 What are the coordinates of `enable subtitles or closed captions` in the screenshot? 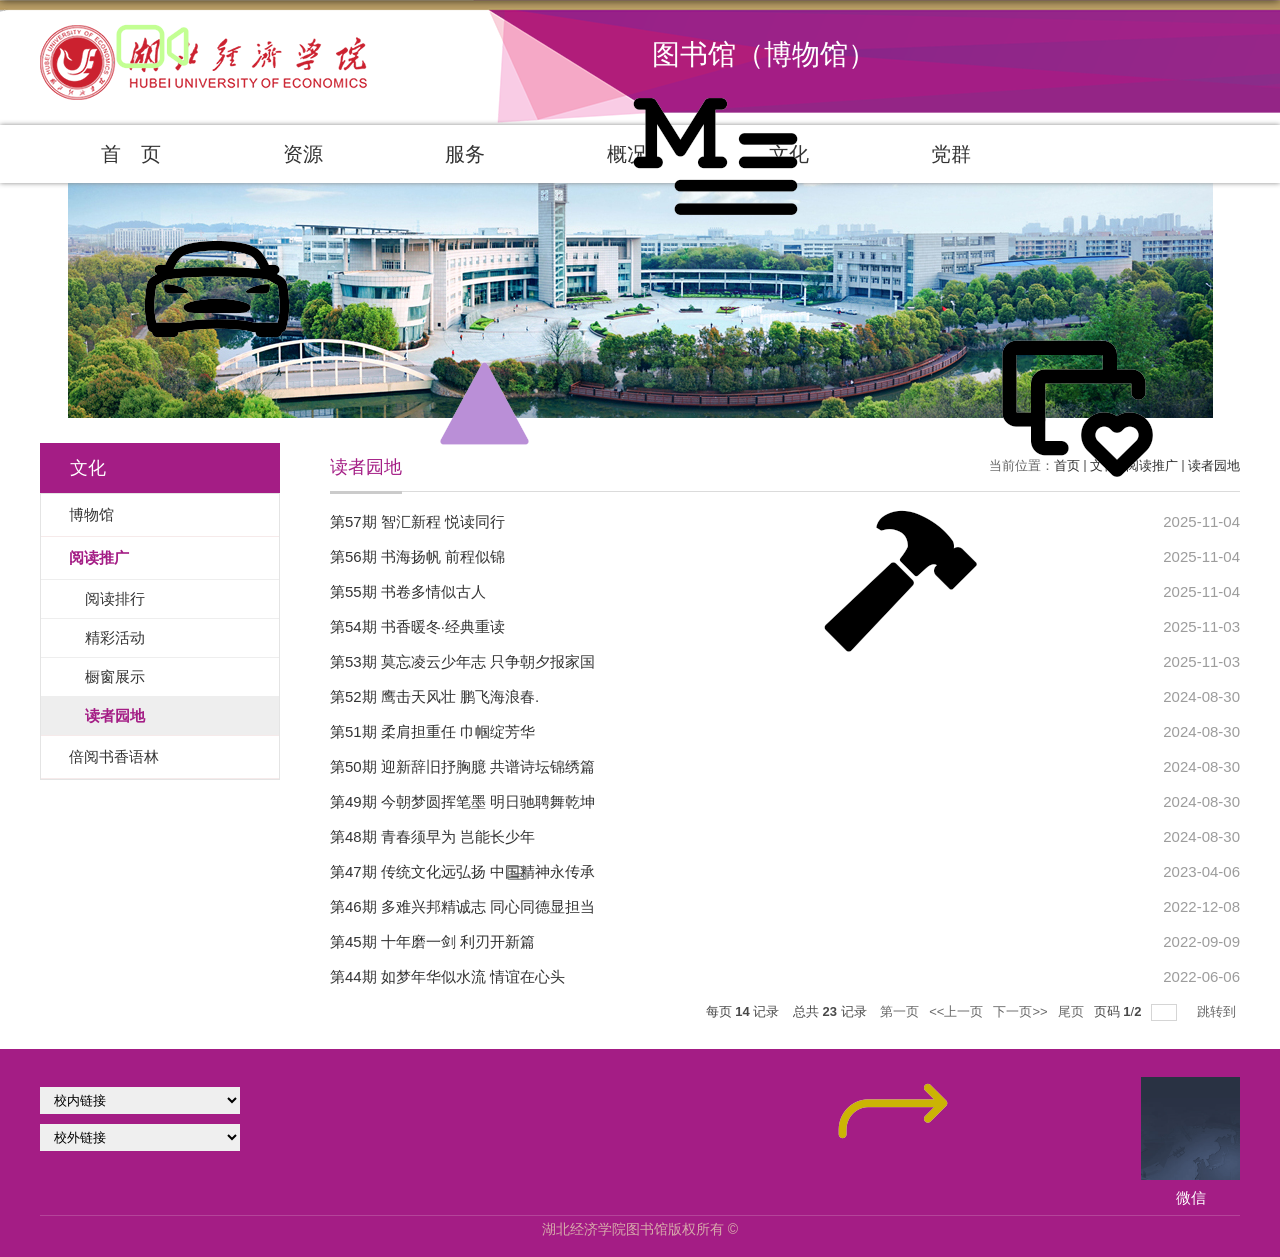 It's located at (517, 873).